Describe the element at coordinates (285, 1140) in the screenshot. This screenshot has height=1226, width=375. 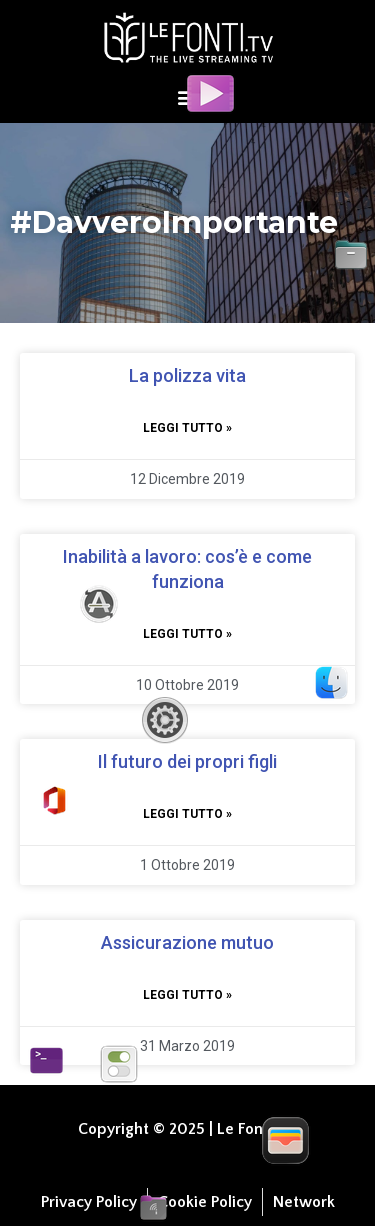
I see `open kwallet password manager` at that location.